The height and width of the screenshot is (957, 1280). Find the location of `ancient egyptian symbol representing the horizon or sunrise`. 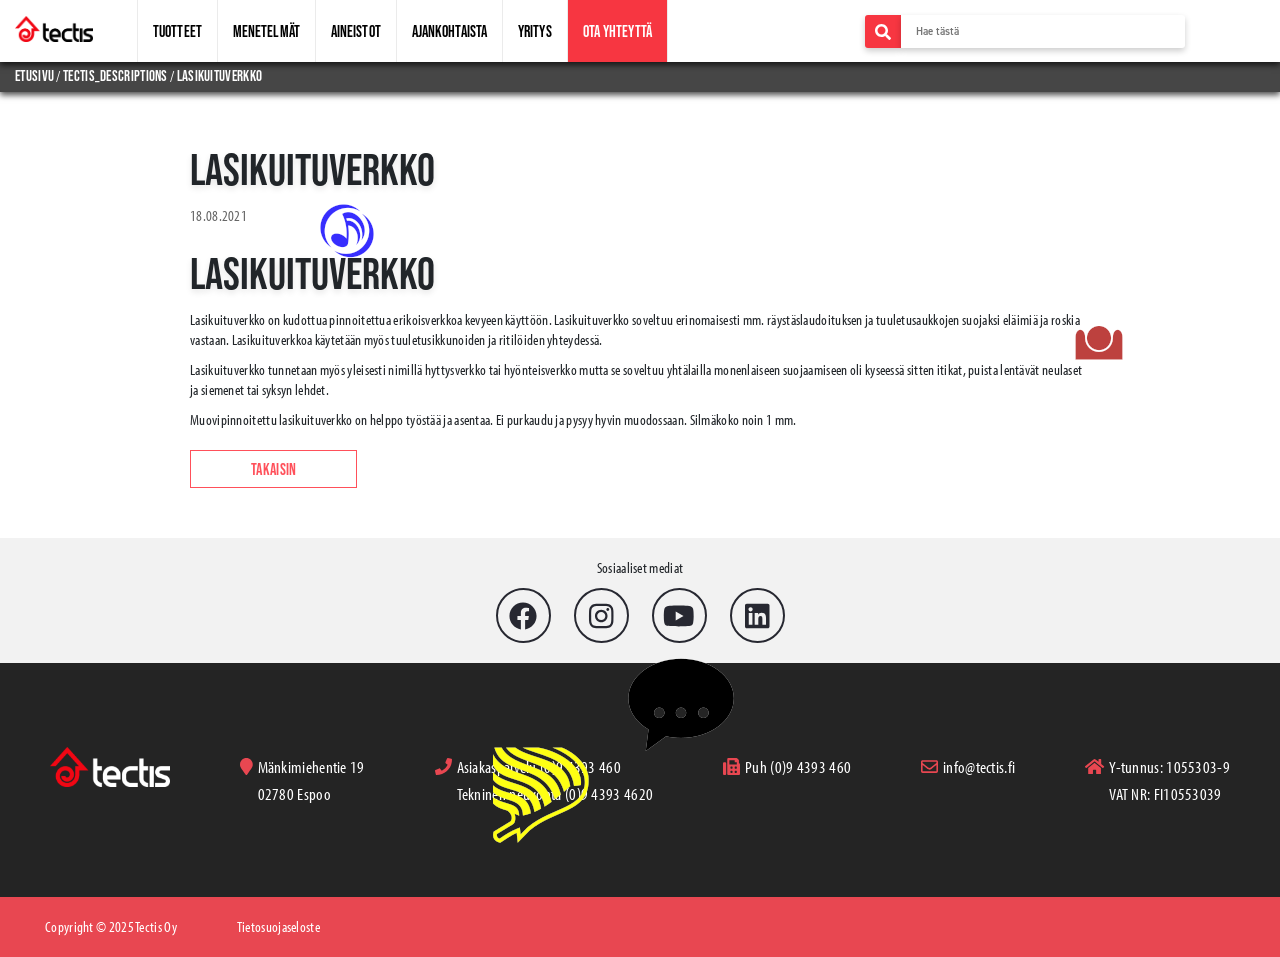

ancient egyptian symbol representing the horizon or sunrise is located at coordinates (1099, 341).